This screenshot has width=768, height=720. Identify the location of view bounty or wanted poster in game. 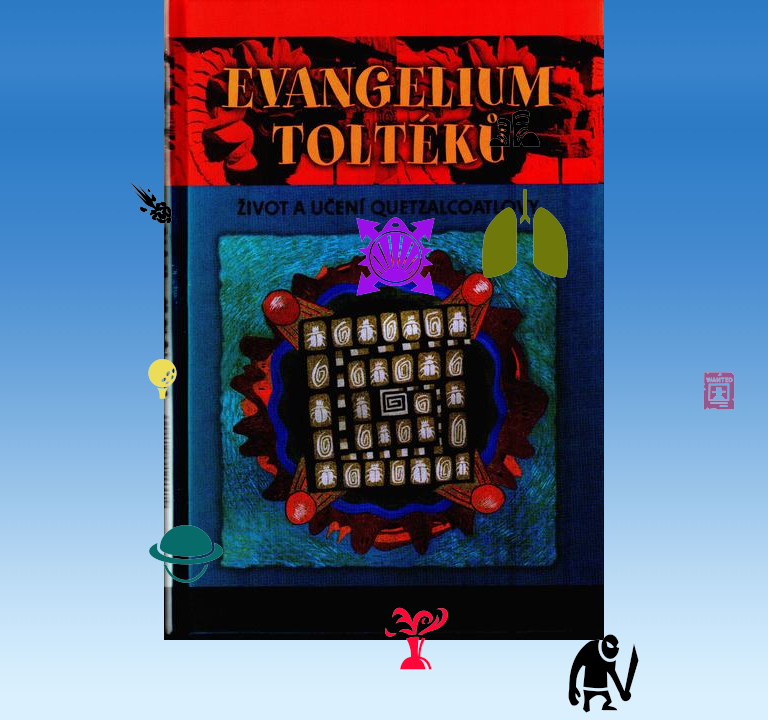
(719, 391).